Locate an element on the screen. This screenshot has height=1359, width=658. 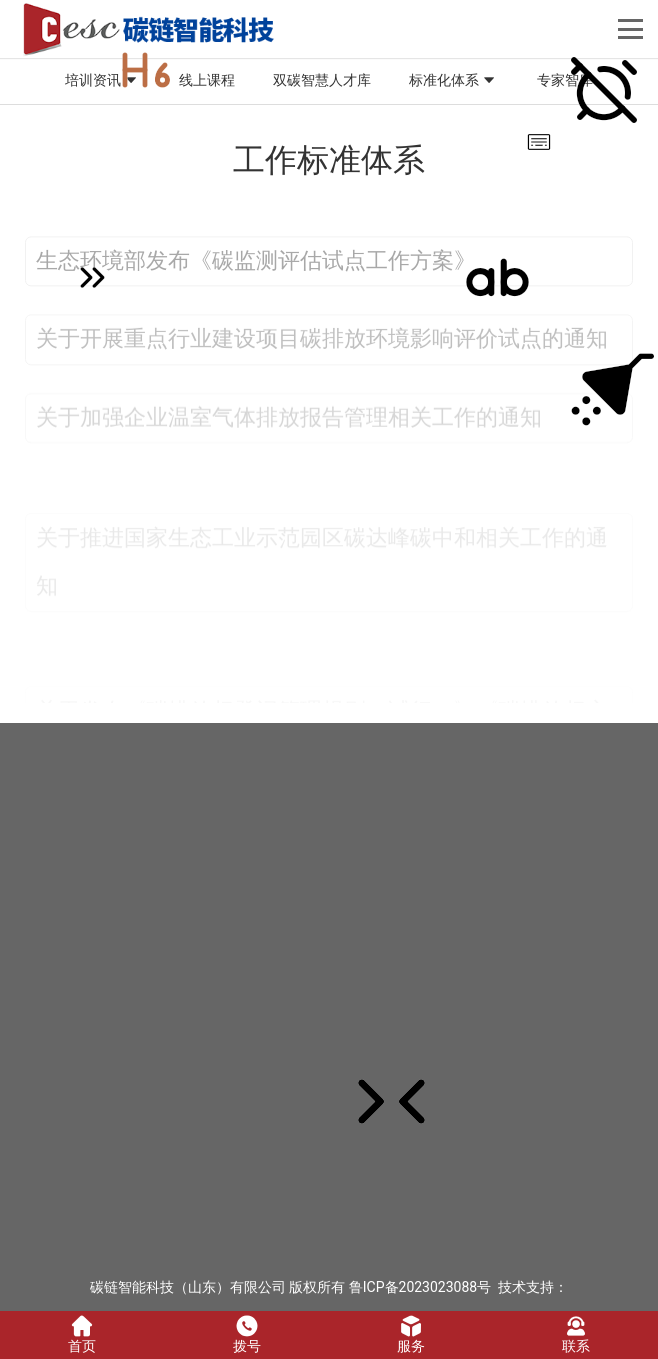
disable or turn off alarm is located at coordinates (604, 90).